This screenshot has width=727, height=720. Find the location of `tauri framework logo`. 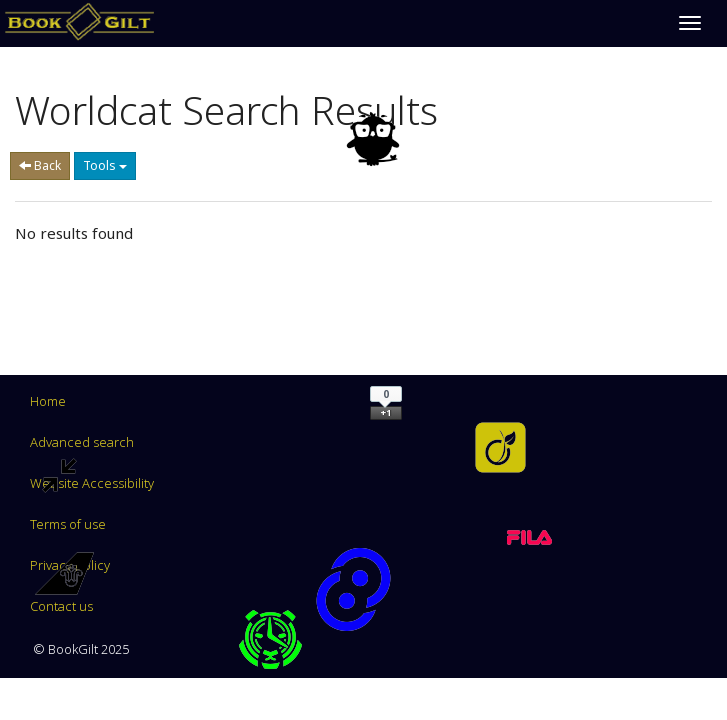

tauri framework logo is located at coordinates (353, 589).